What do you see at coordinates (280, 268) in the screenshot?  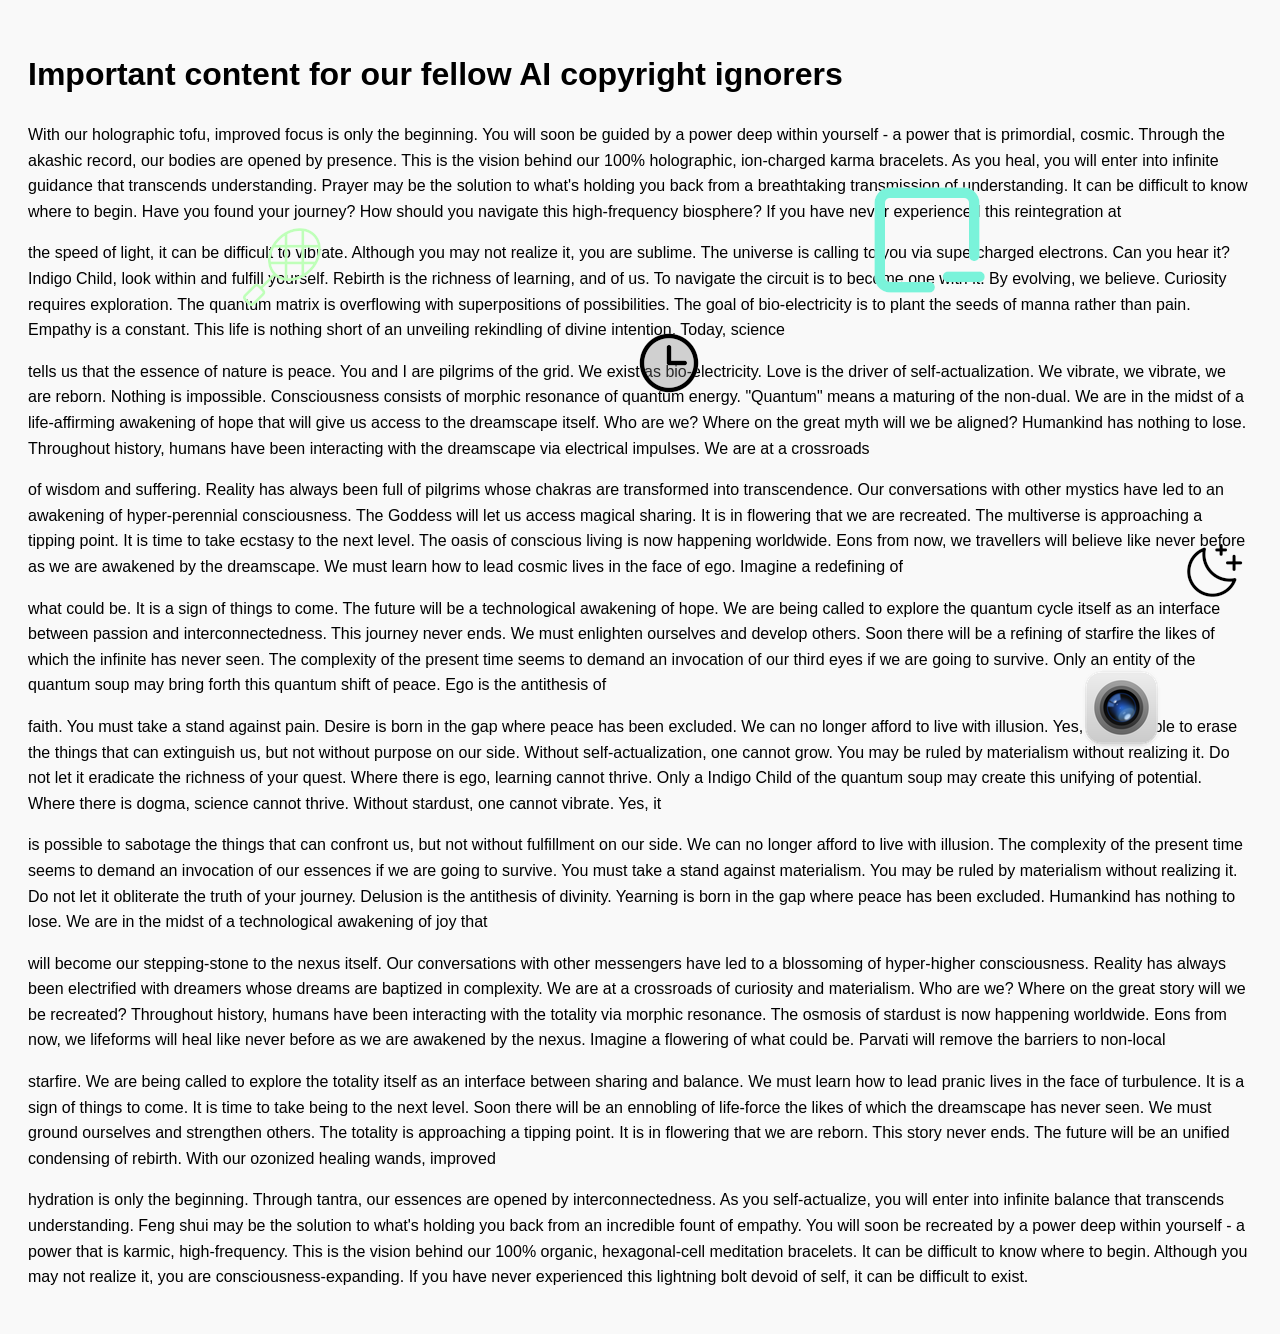 I see `access tennis or racquet sports features` at bounding box center [280, 268].